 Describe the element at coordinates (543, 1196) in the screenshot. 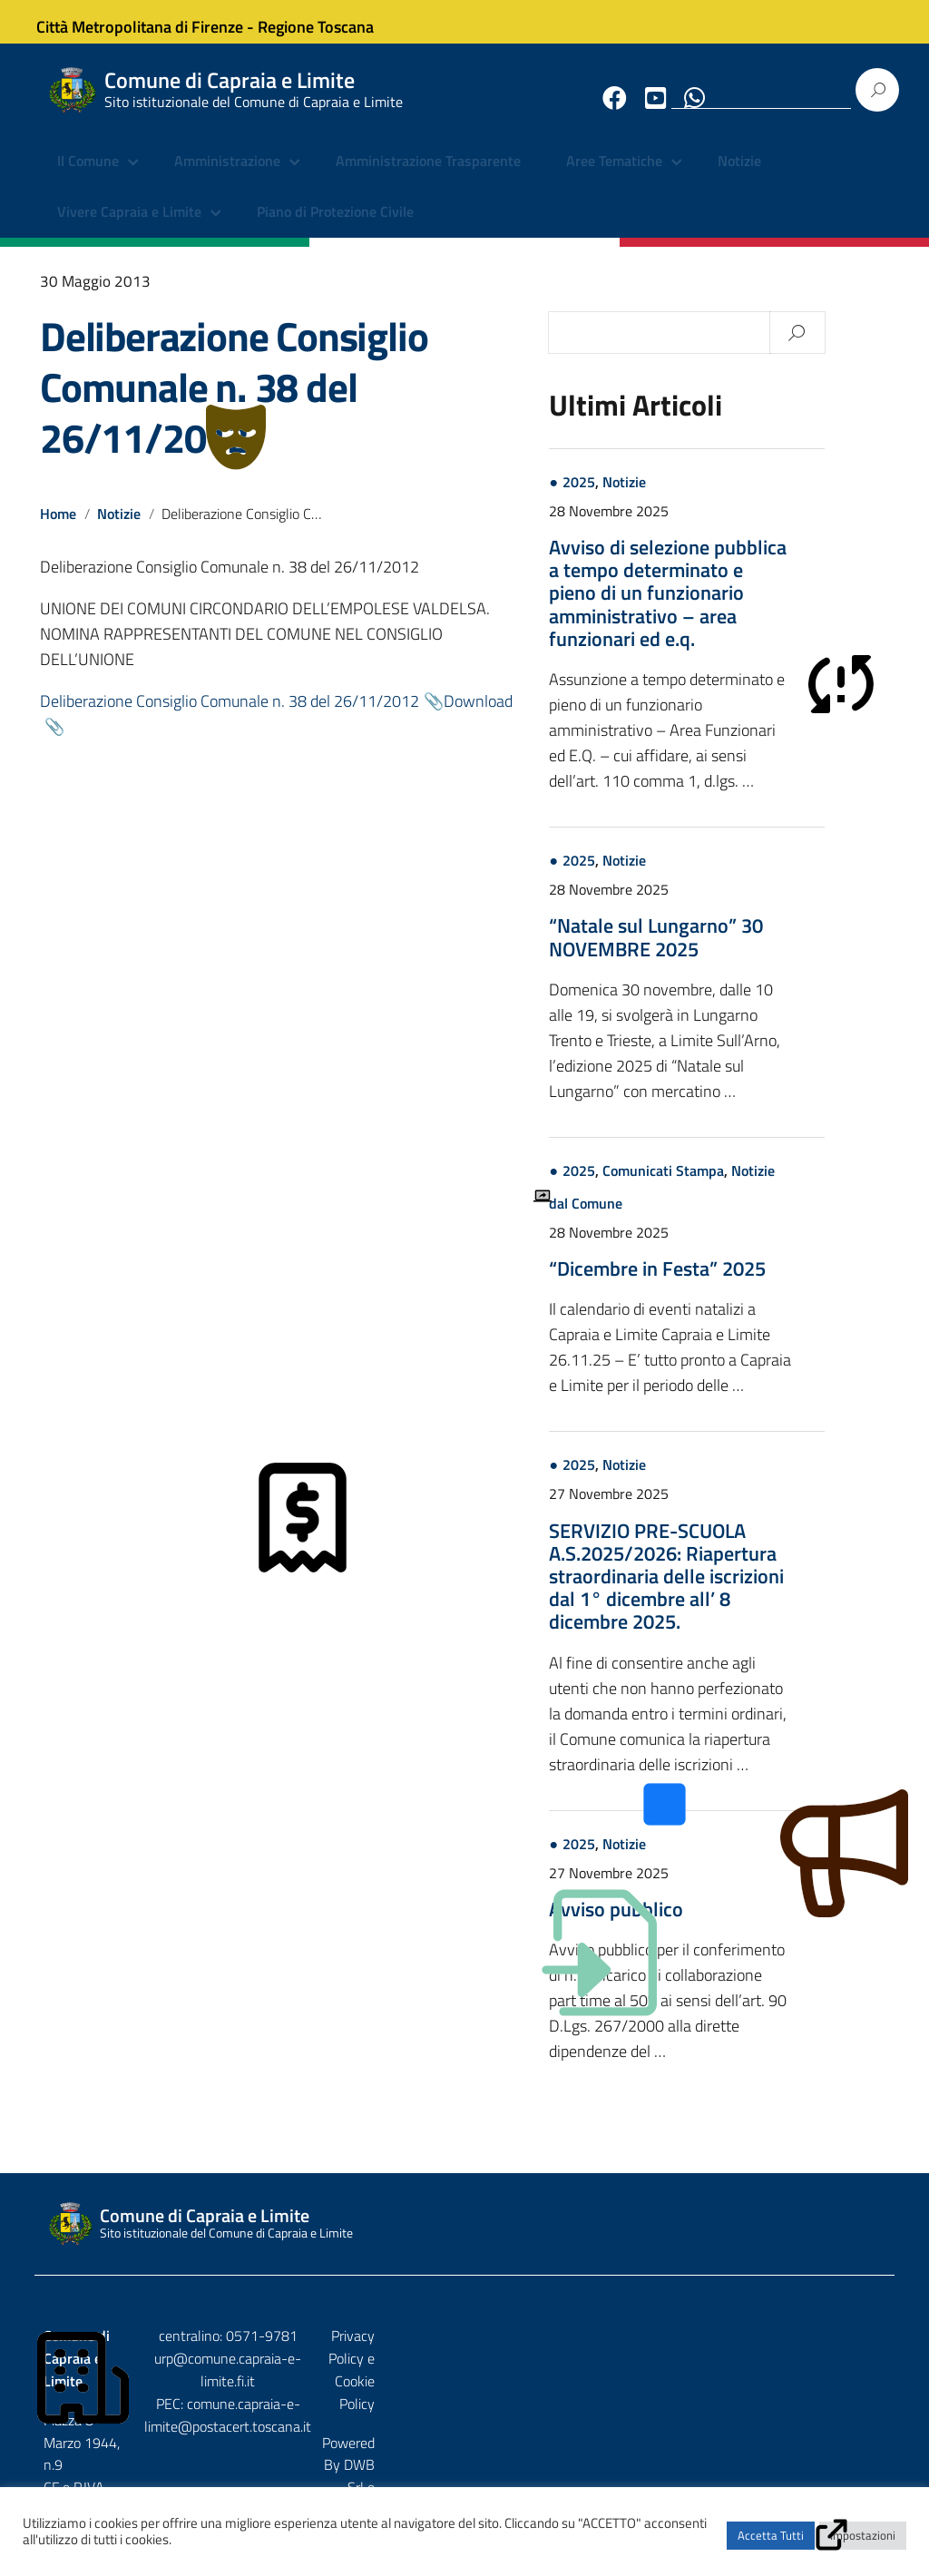

I see `start sharing your screen` at that location.